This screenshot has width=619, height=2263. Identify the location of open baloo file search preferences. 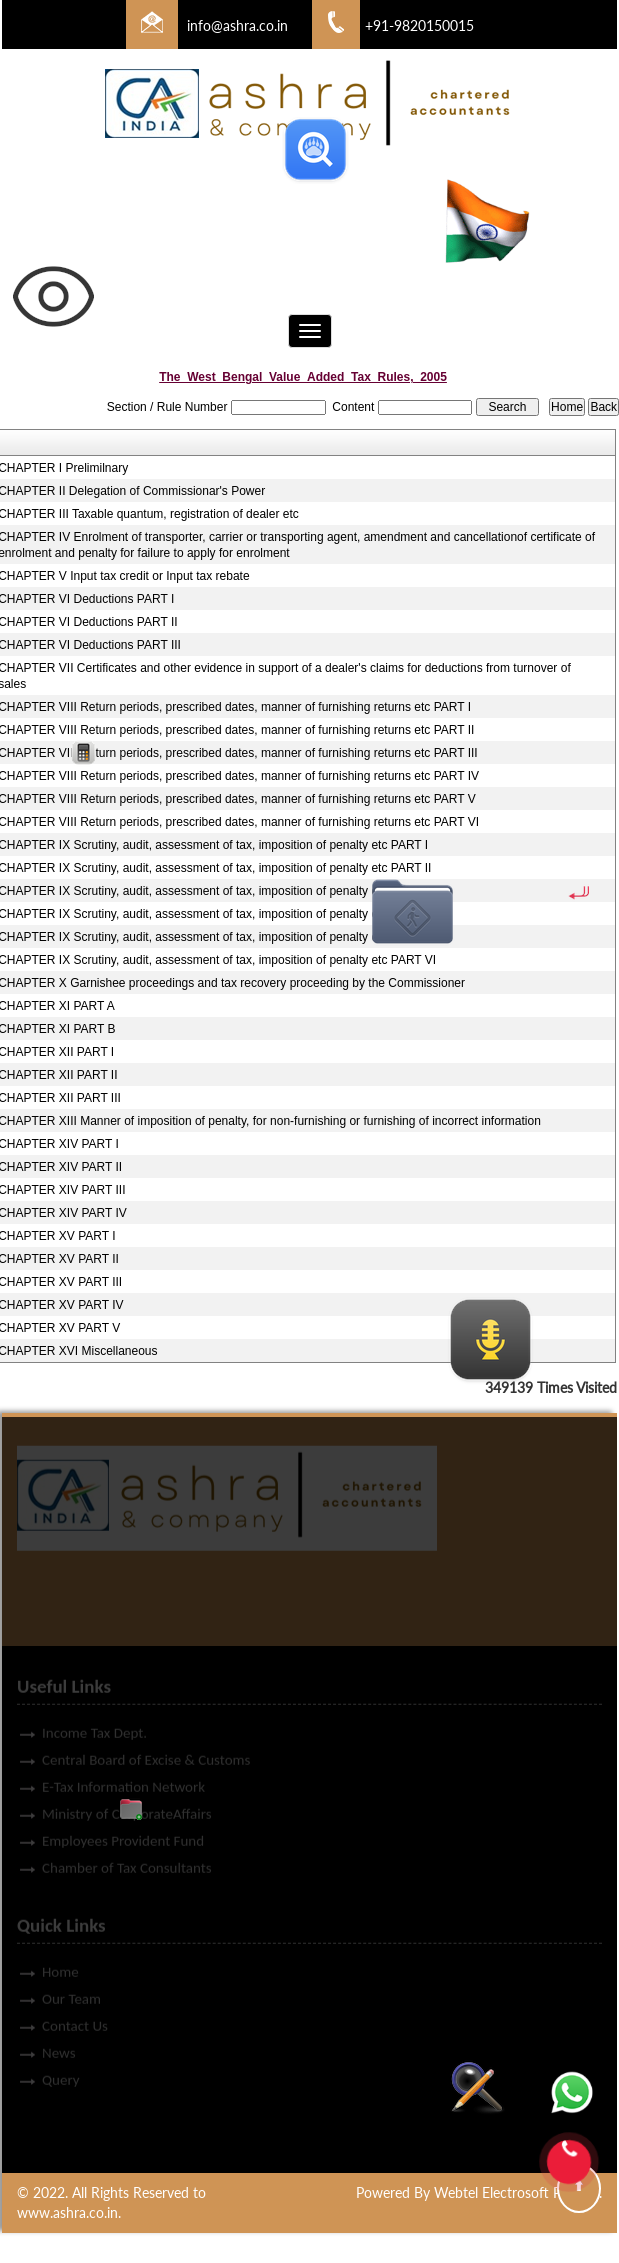
(315, 150).